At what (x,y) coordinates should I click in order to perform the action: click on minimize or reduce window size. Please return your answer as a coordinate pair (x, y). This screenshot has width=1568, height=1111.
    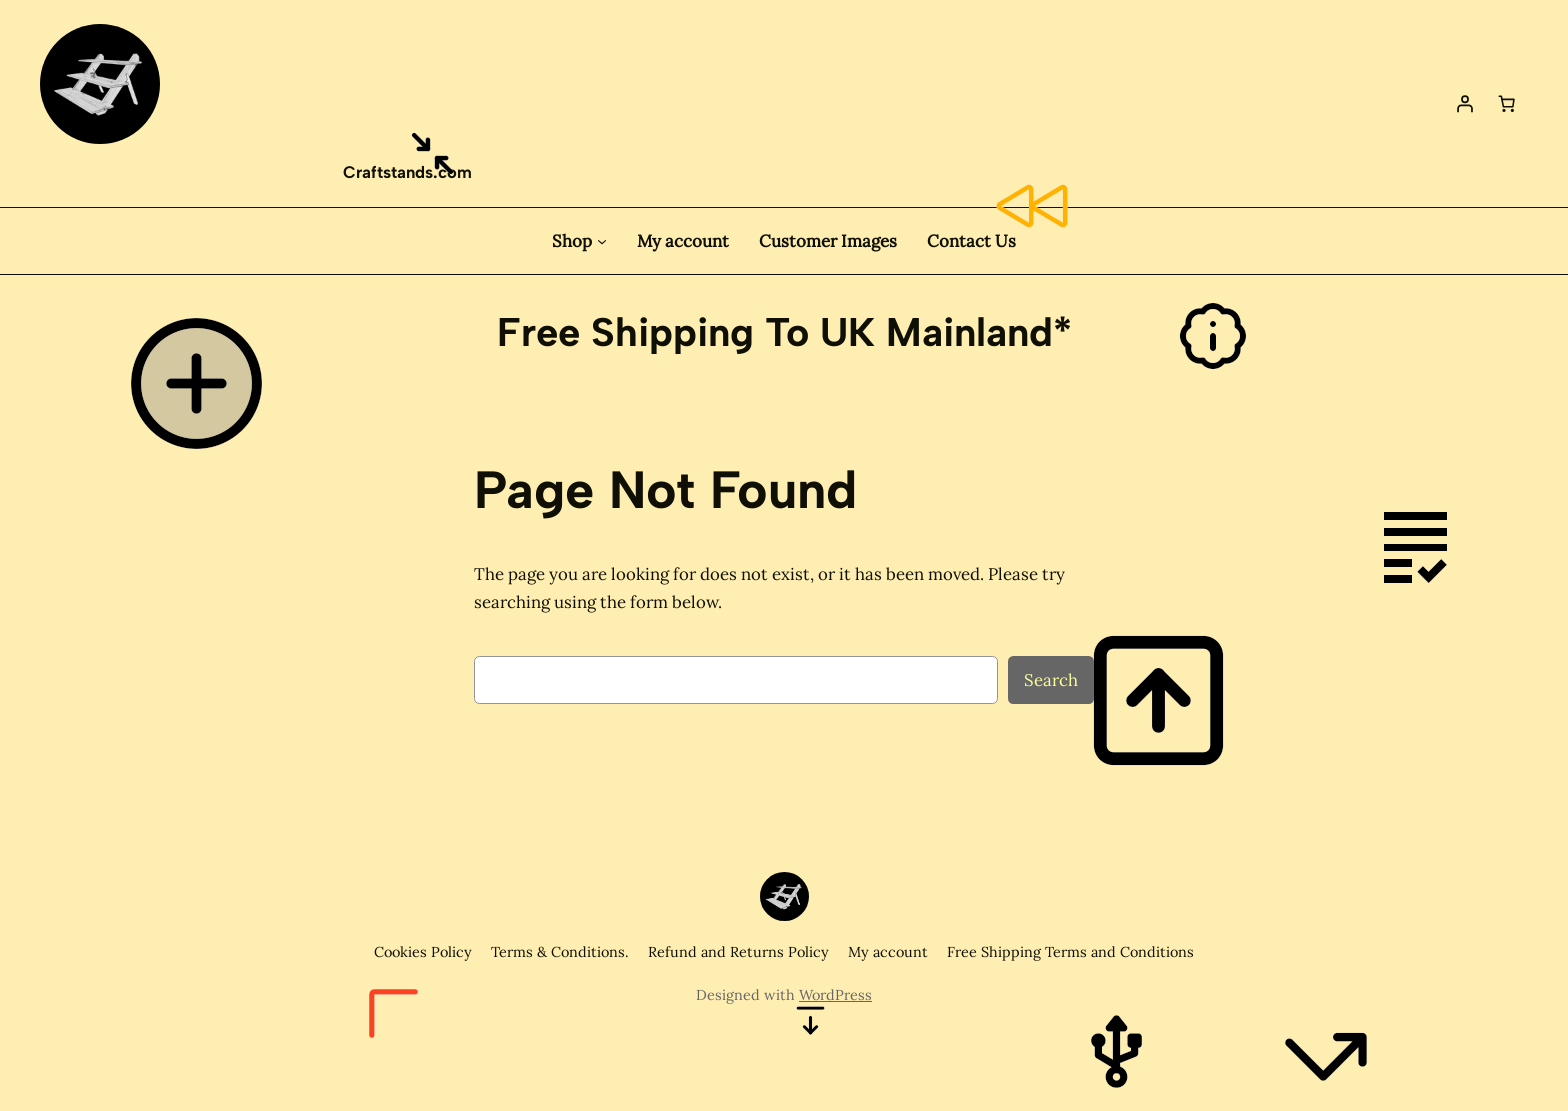
    Looking at the image, I should click on (432, 153).